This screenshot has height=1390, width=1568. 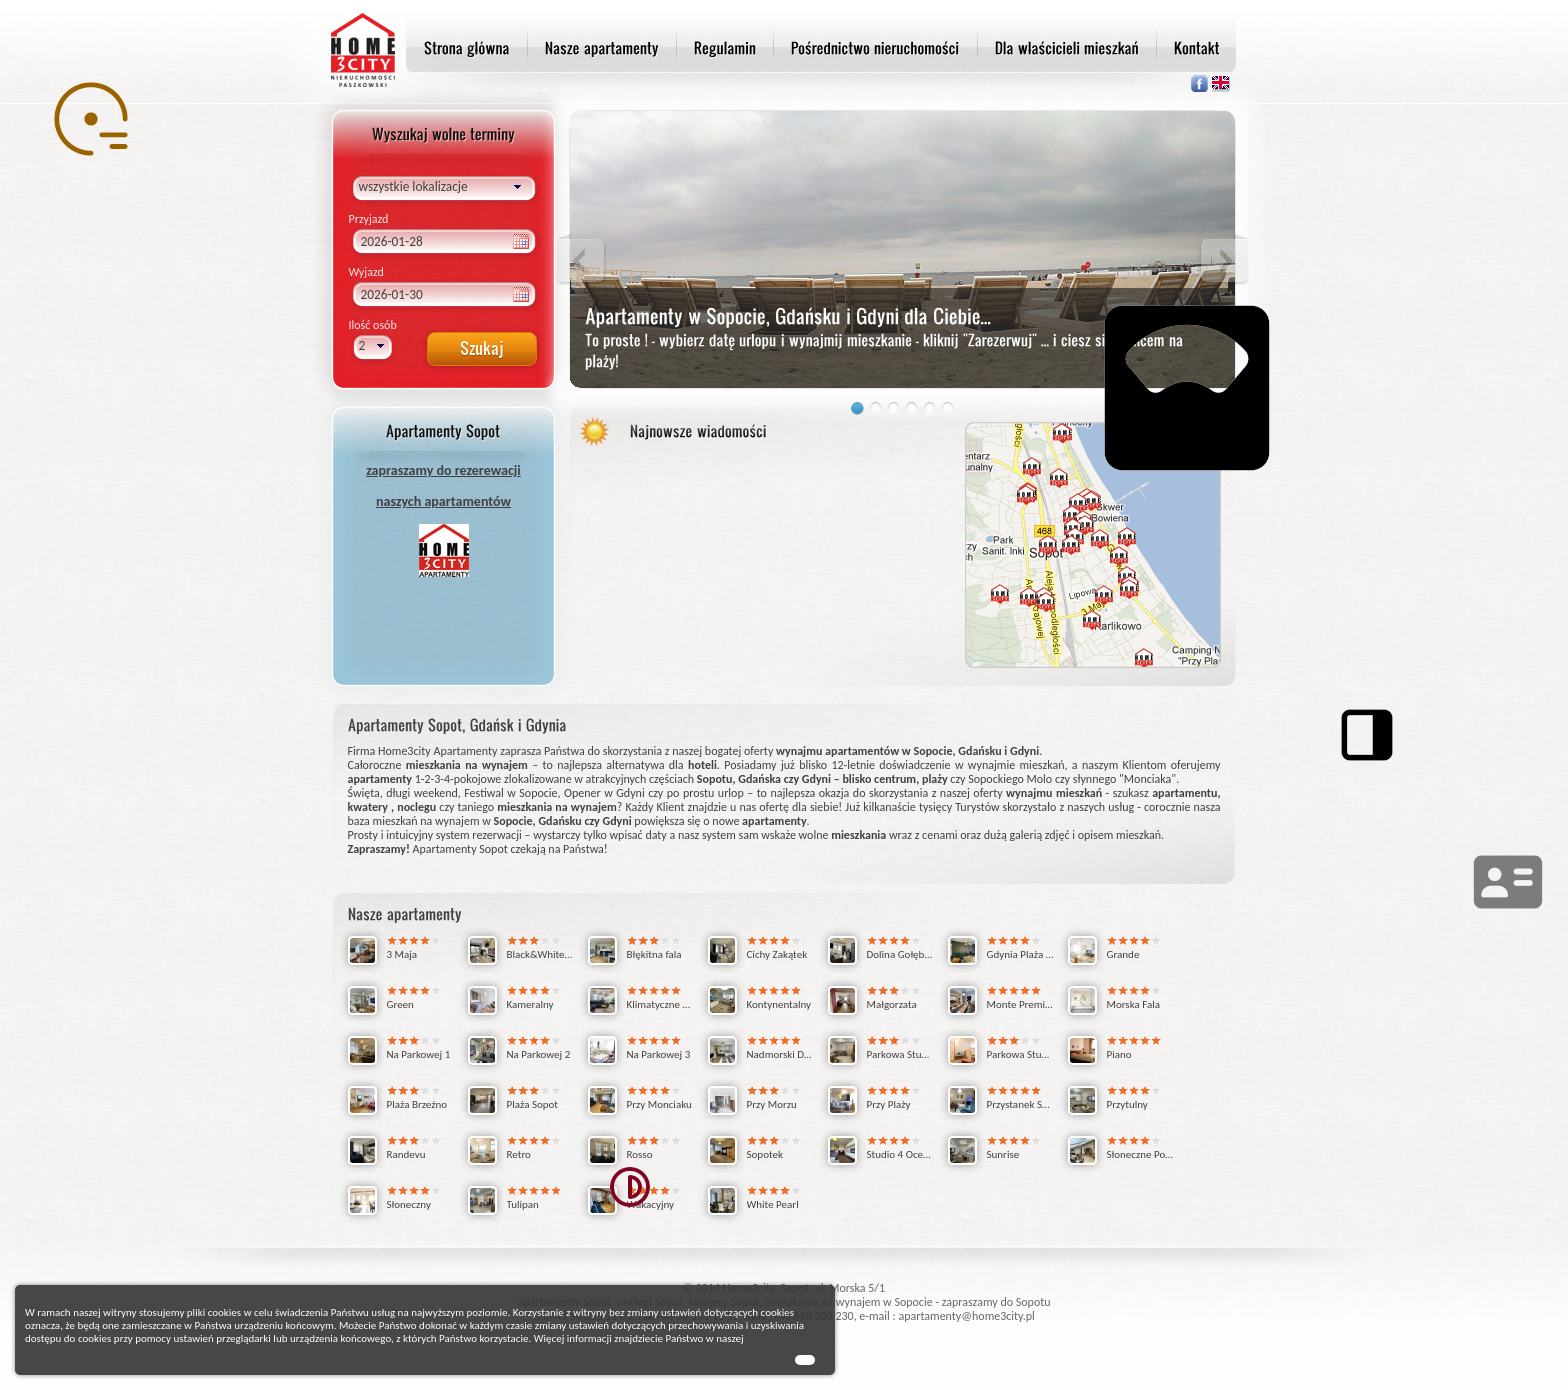 What do you see at coordinates (1508, 882) in the screenshot?
I see `view contact details` at bounding box center [1508, 882].